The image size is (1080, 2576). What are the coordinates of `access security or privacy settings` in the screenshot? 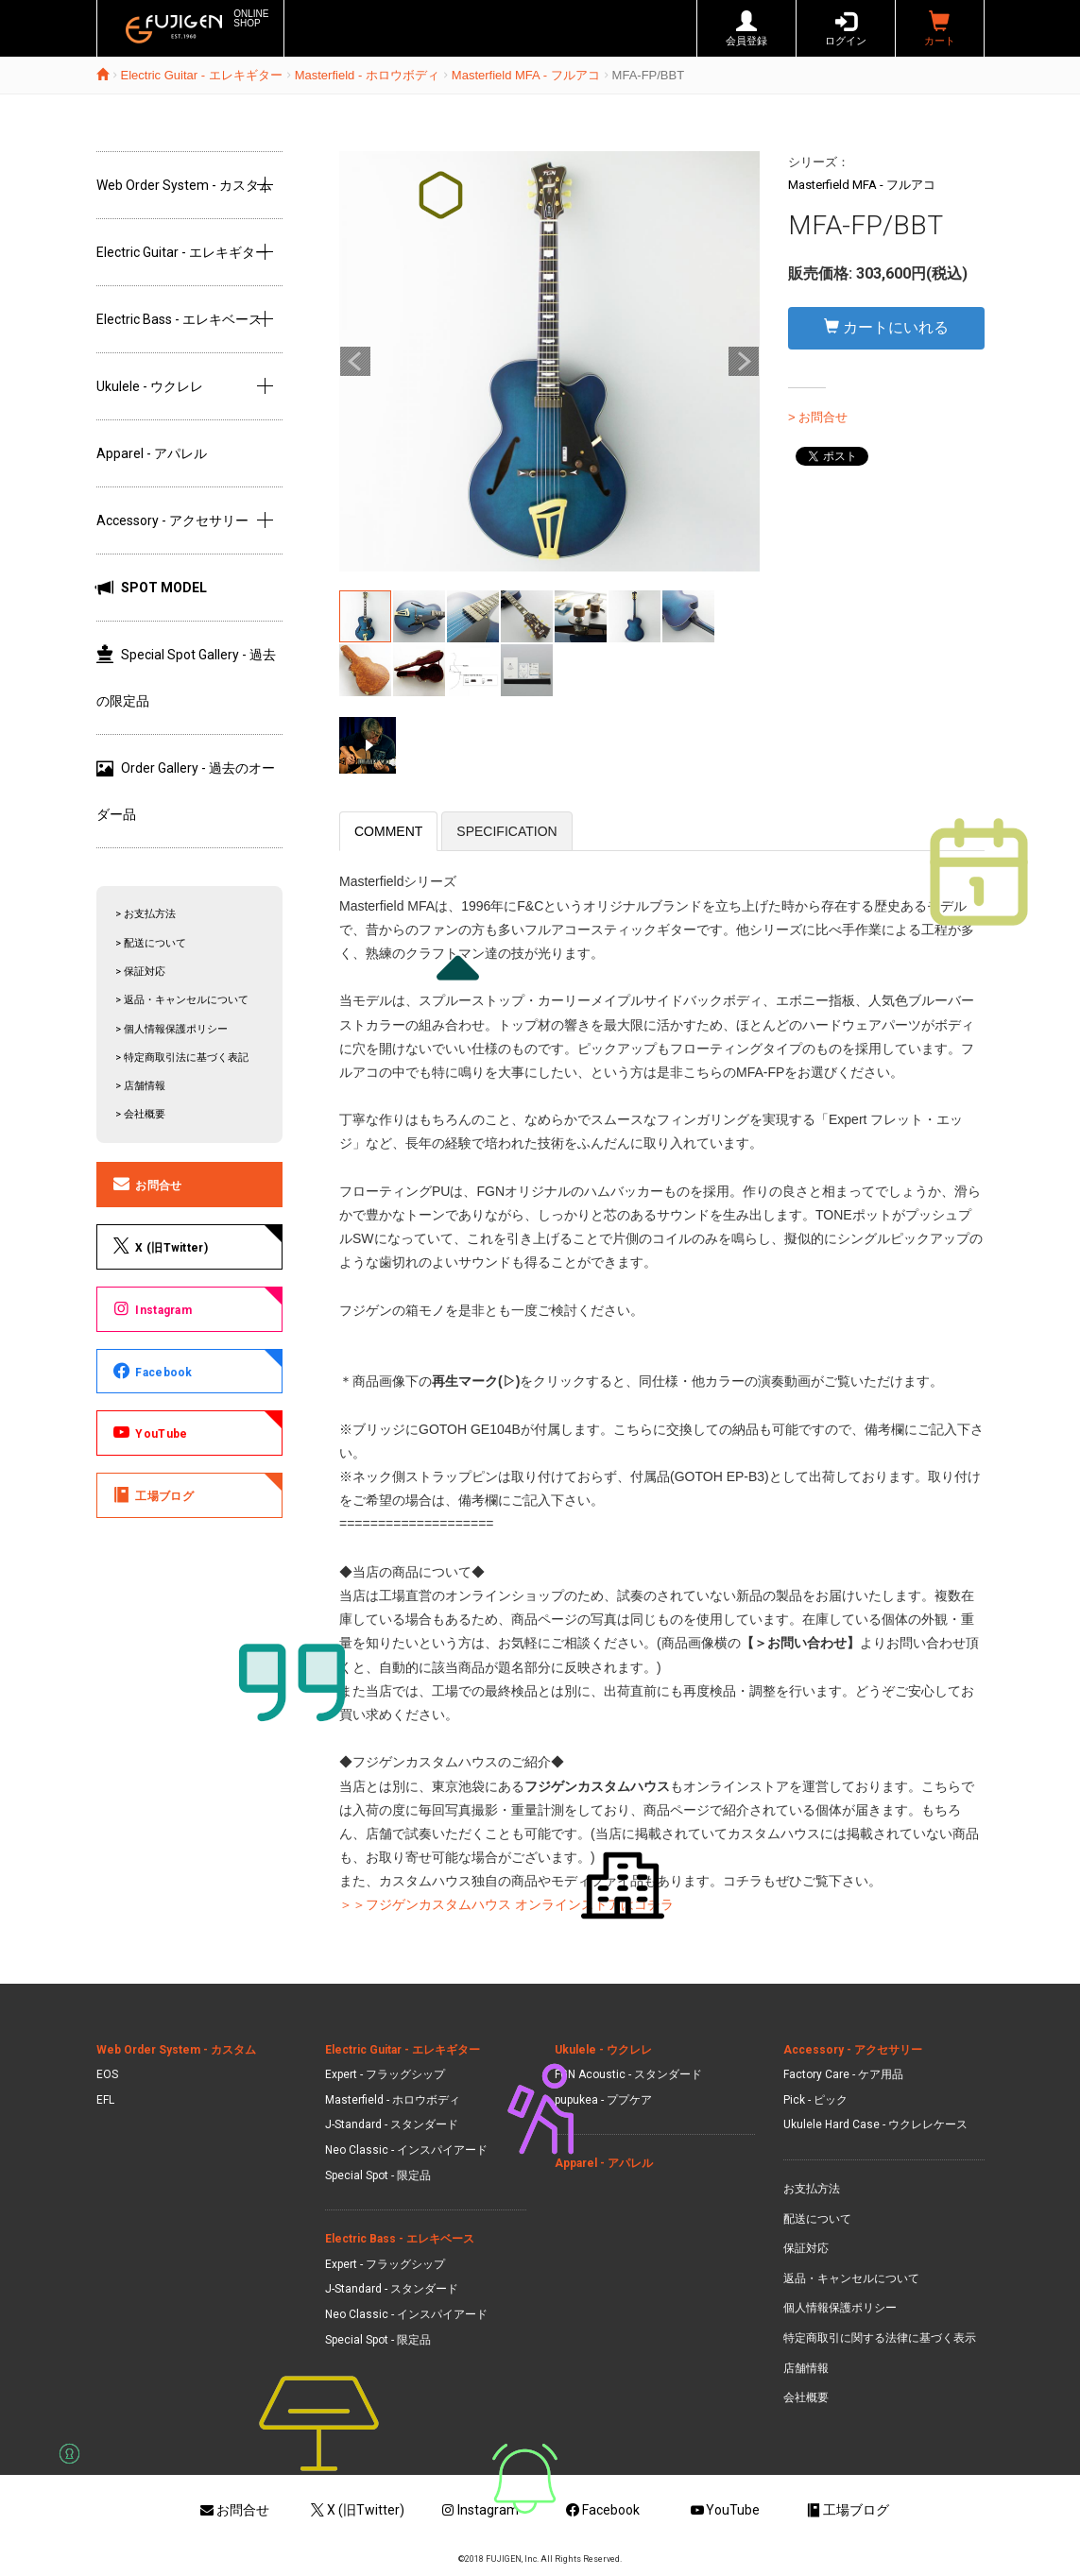 It's located at (69, 2453).